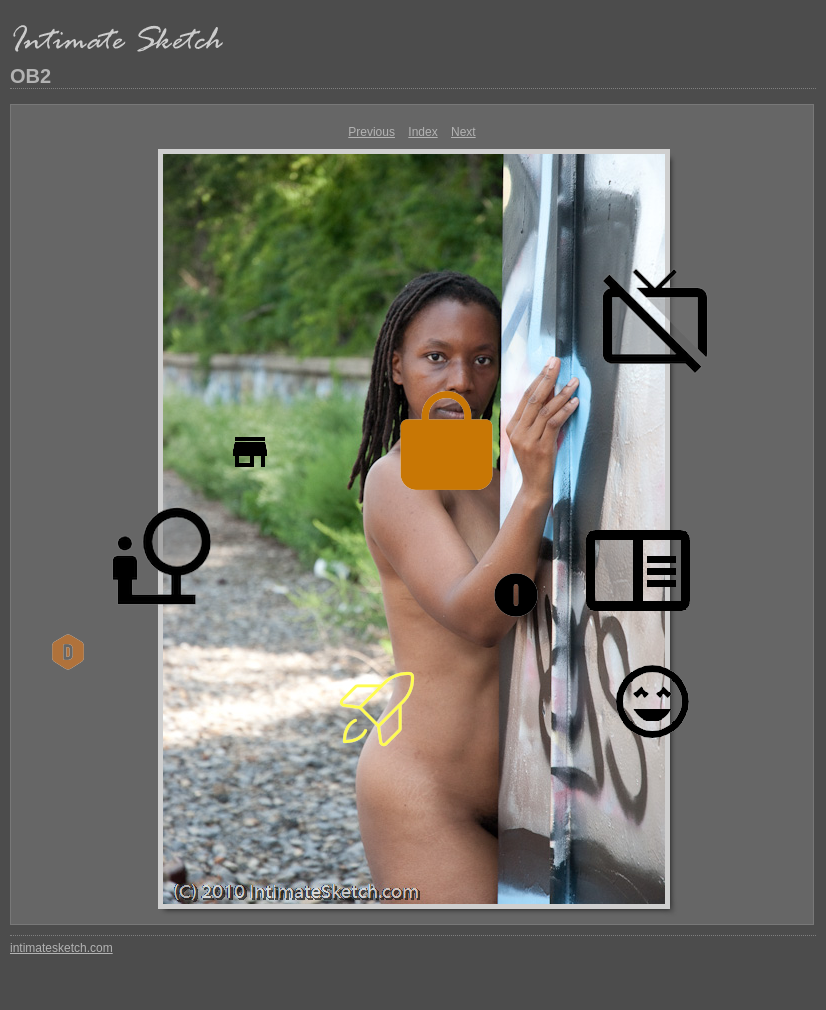 This screenshot has width=826, height=1010. I want to click on access information or help details, so click(516, 595).